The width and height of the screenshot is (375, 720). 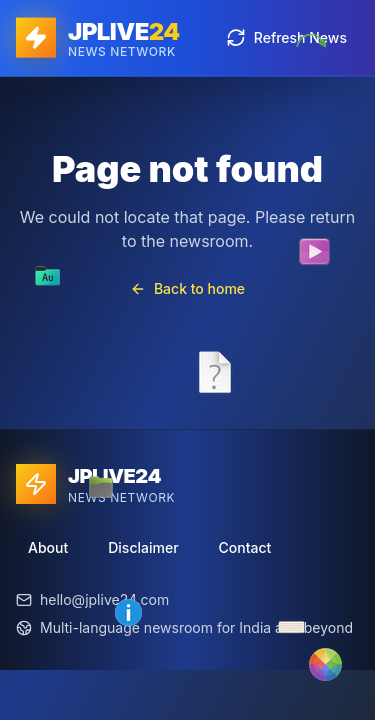 What do you see at coordinates (314, 251) in the screenshot?
I see `open multimedia or media player app` at bounding box center [314, 251].